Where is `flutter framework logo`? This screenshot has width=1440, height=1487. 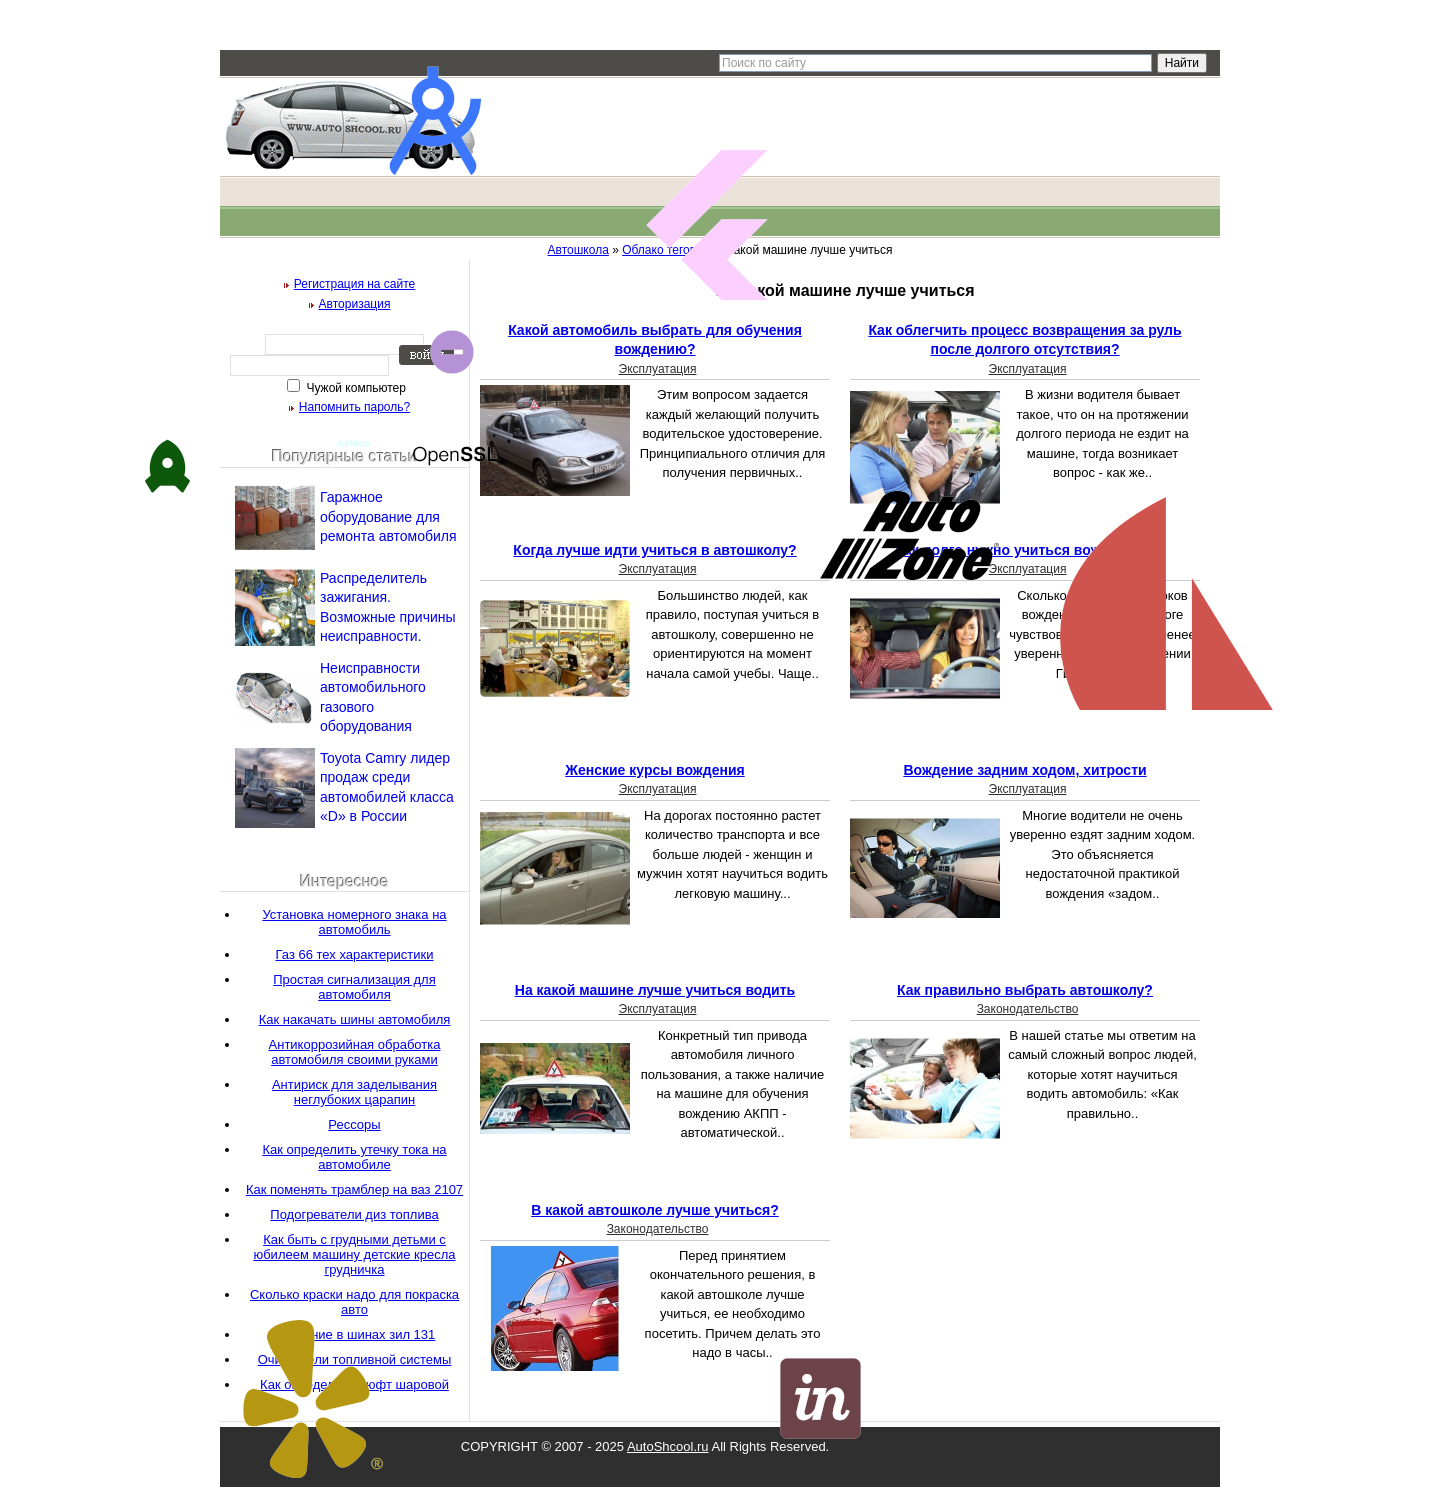 flutter framework logo is located at coordinates (707, 225).